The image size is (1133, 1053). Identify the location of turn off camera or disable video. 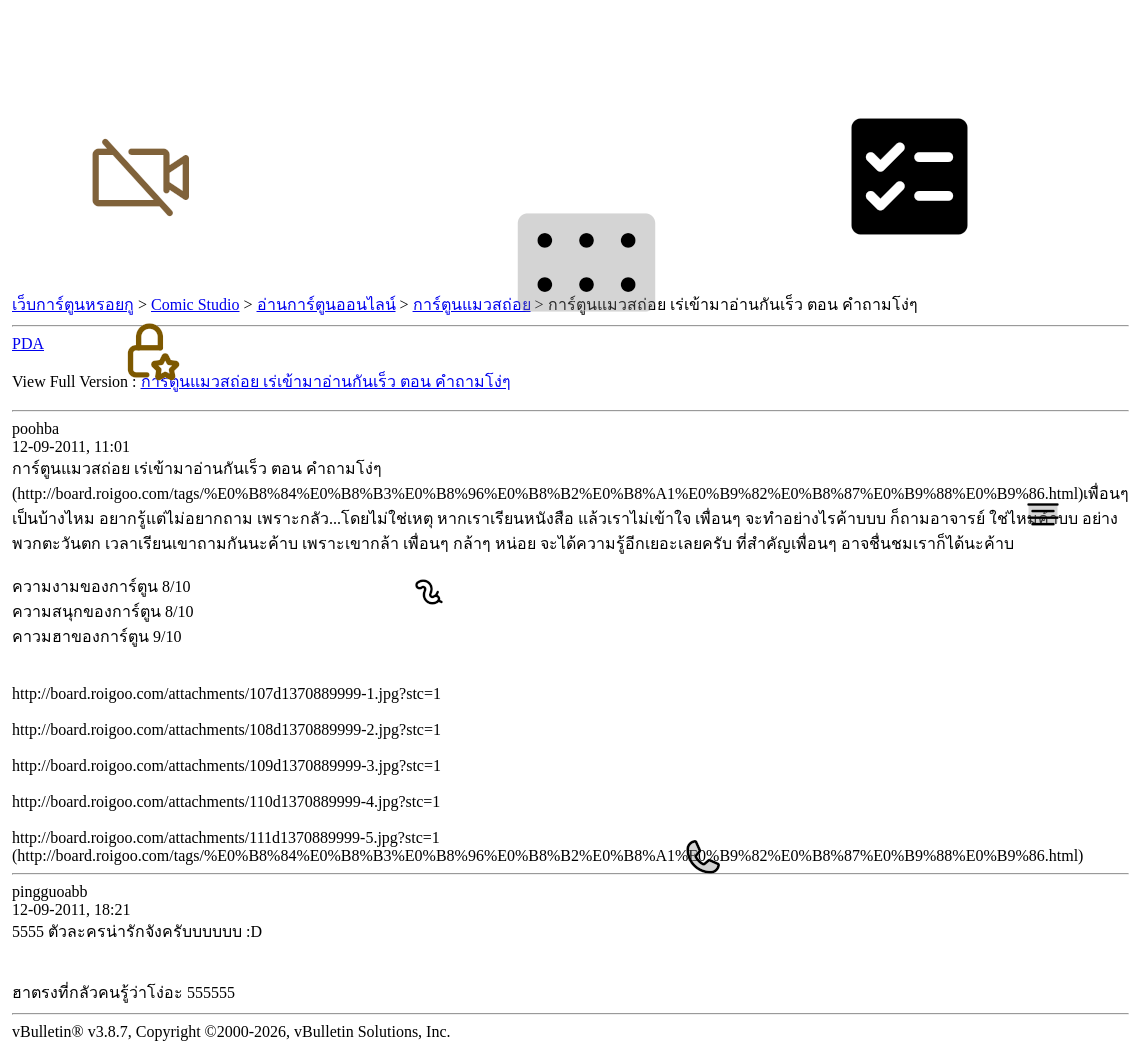
(137, 177).